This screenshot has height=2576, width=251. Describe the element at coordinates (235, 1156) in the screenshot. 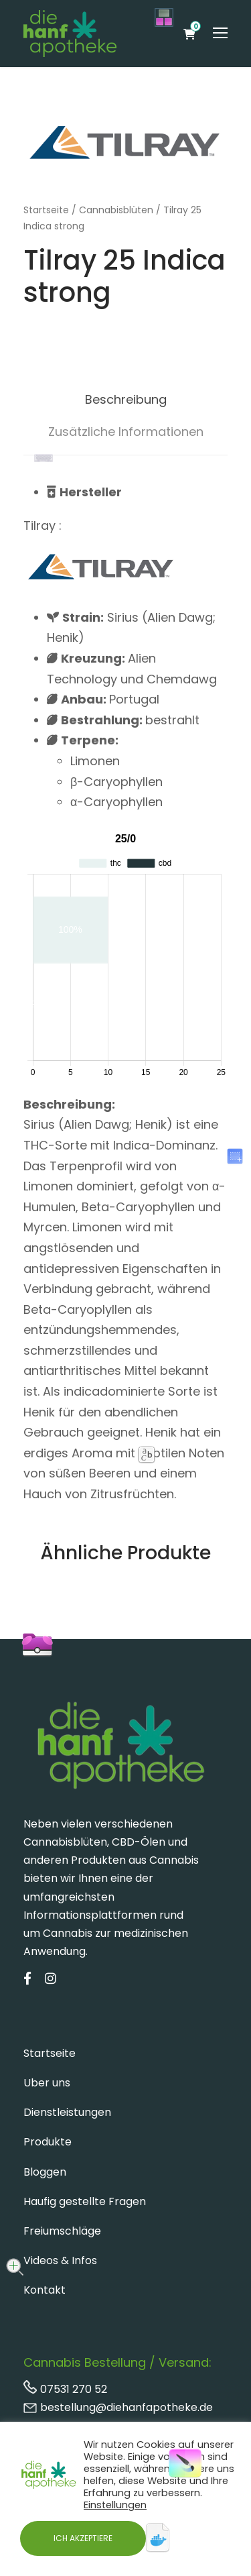

I see `take a screenshot` at that location.